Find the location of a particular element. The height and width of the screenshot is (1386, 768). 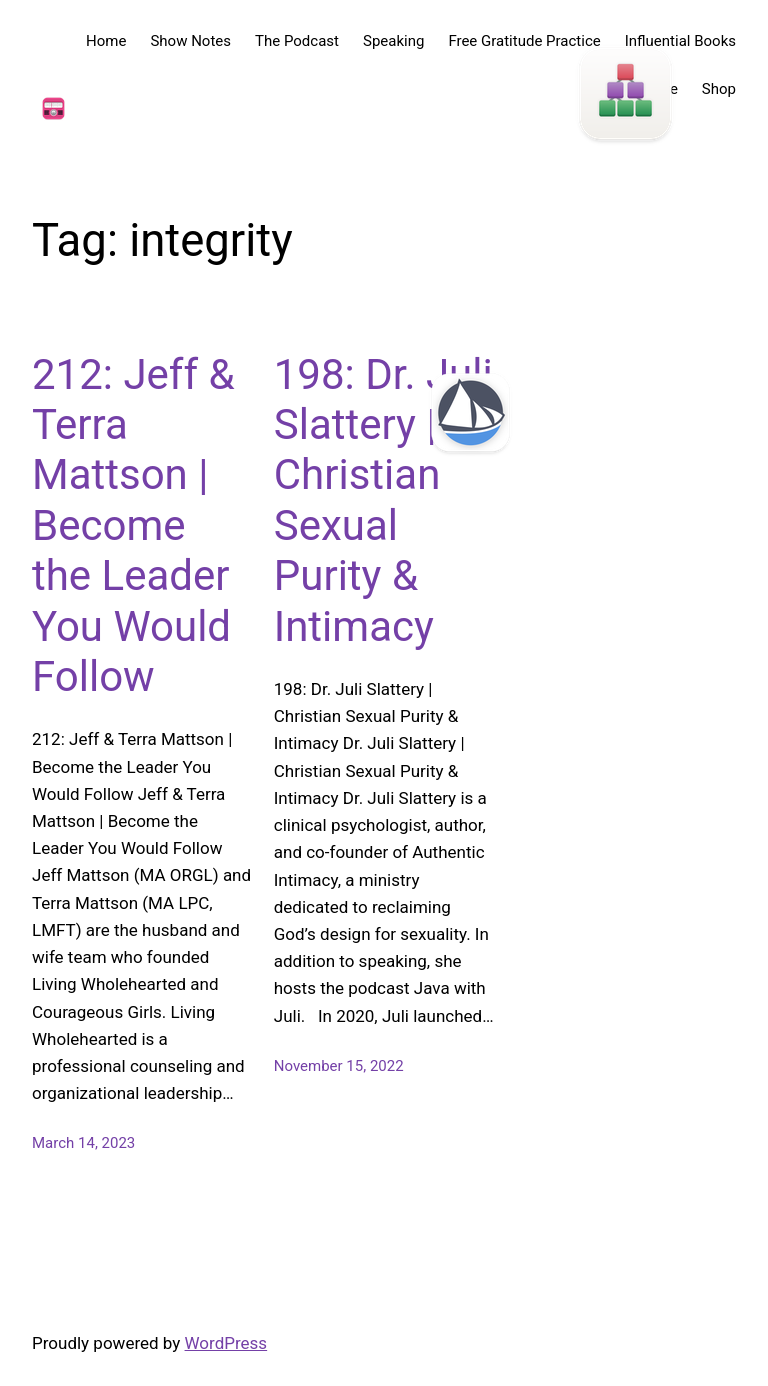

open tuner radio streaming app is located at coordinates (53, 108).